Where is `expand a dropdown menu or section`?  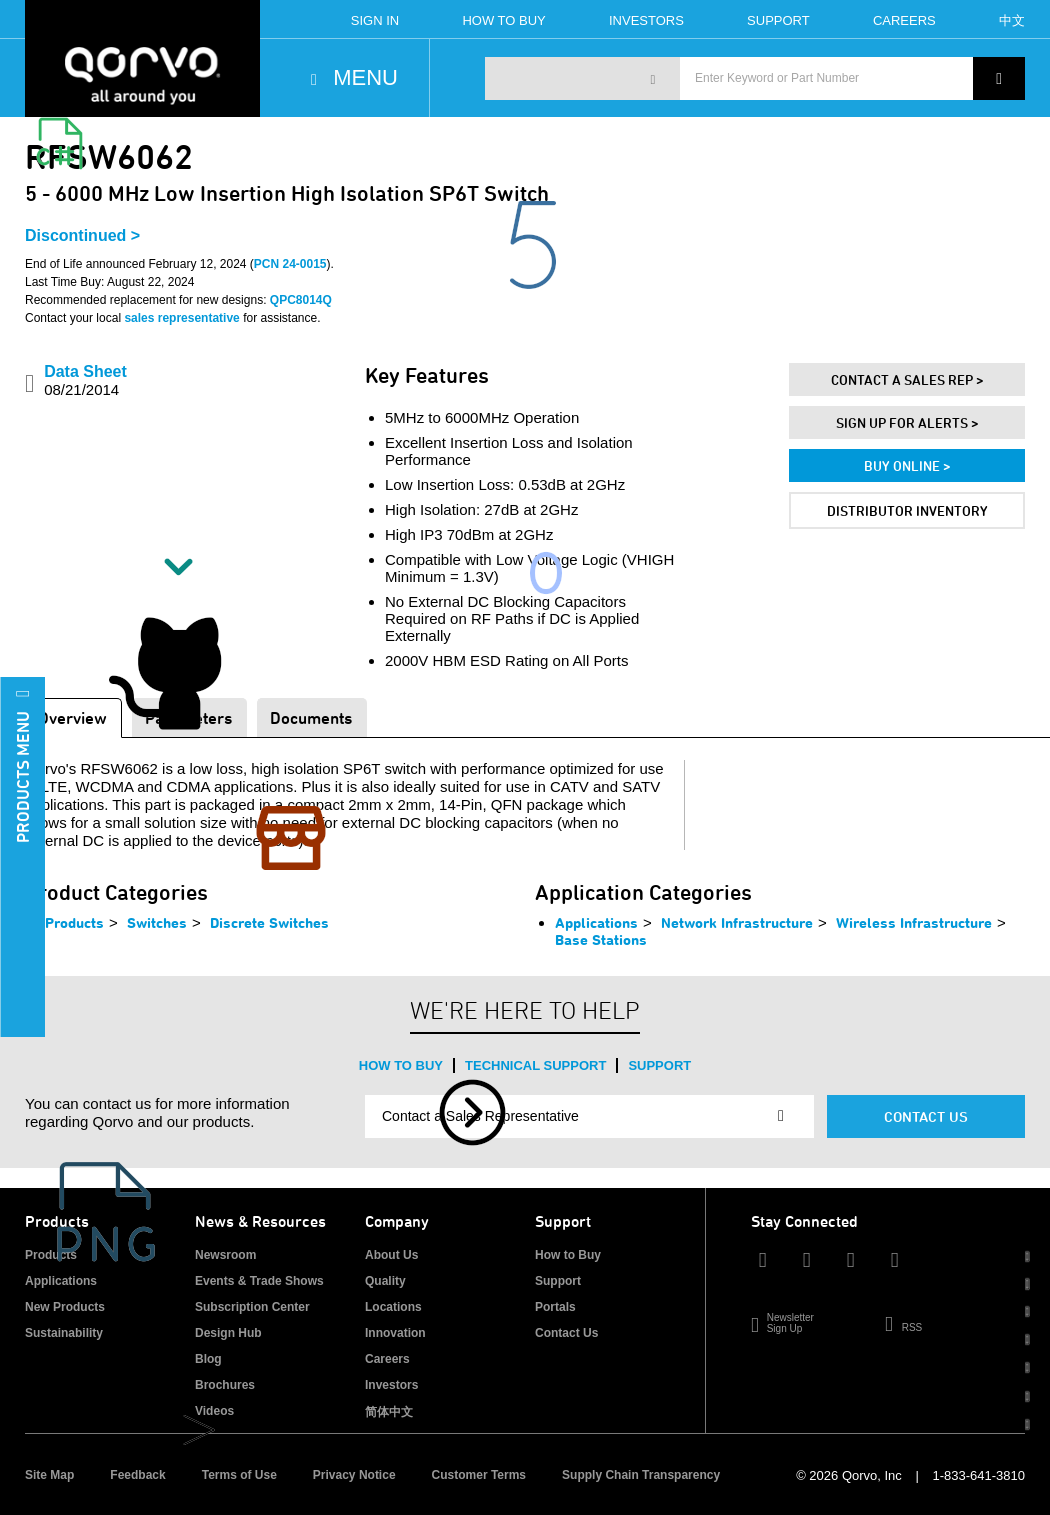 expand a dropdown menu or section is located at coordinates (178, 565).